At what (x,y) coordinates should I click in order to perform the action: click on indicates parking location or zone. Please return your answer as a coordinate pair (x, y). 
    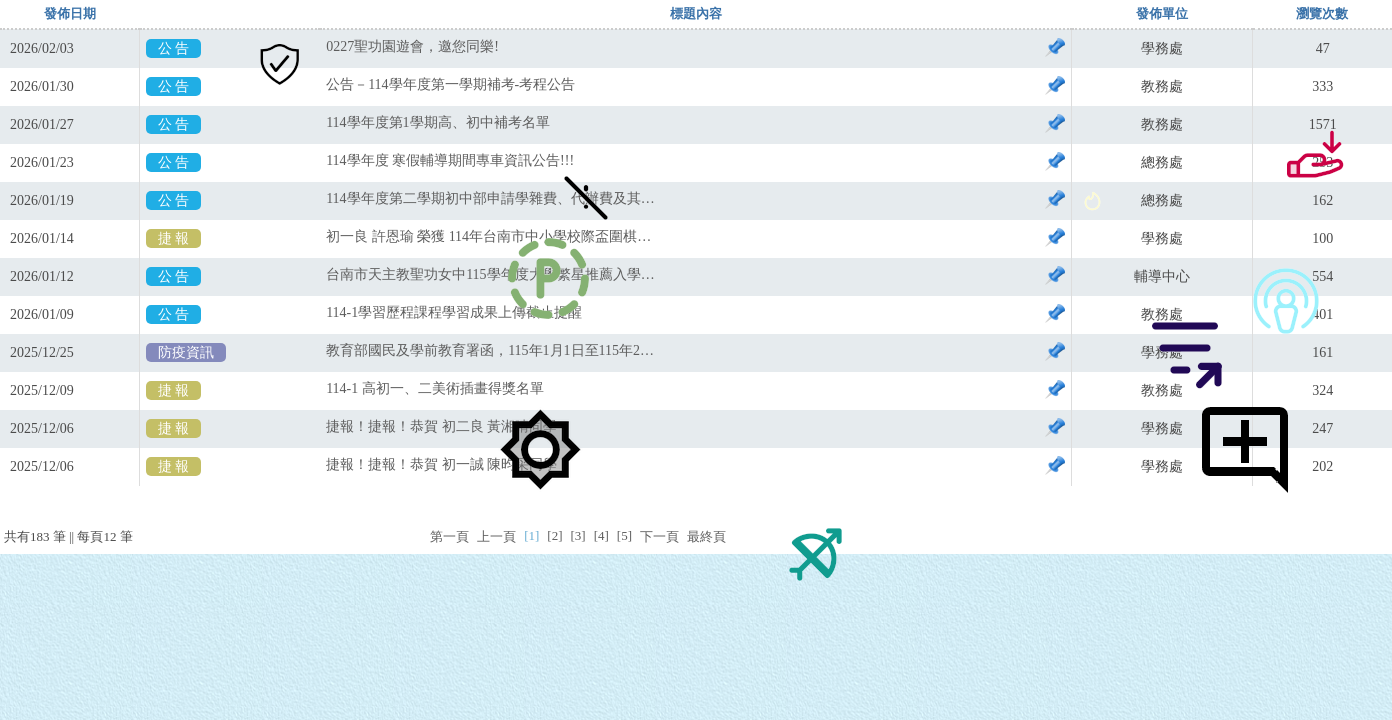
    Looking at the image, I should click on (548, 278).